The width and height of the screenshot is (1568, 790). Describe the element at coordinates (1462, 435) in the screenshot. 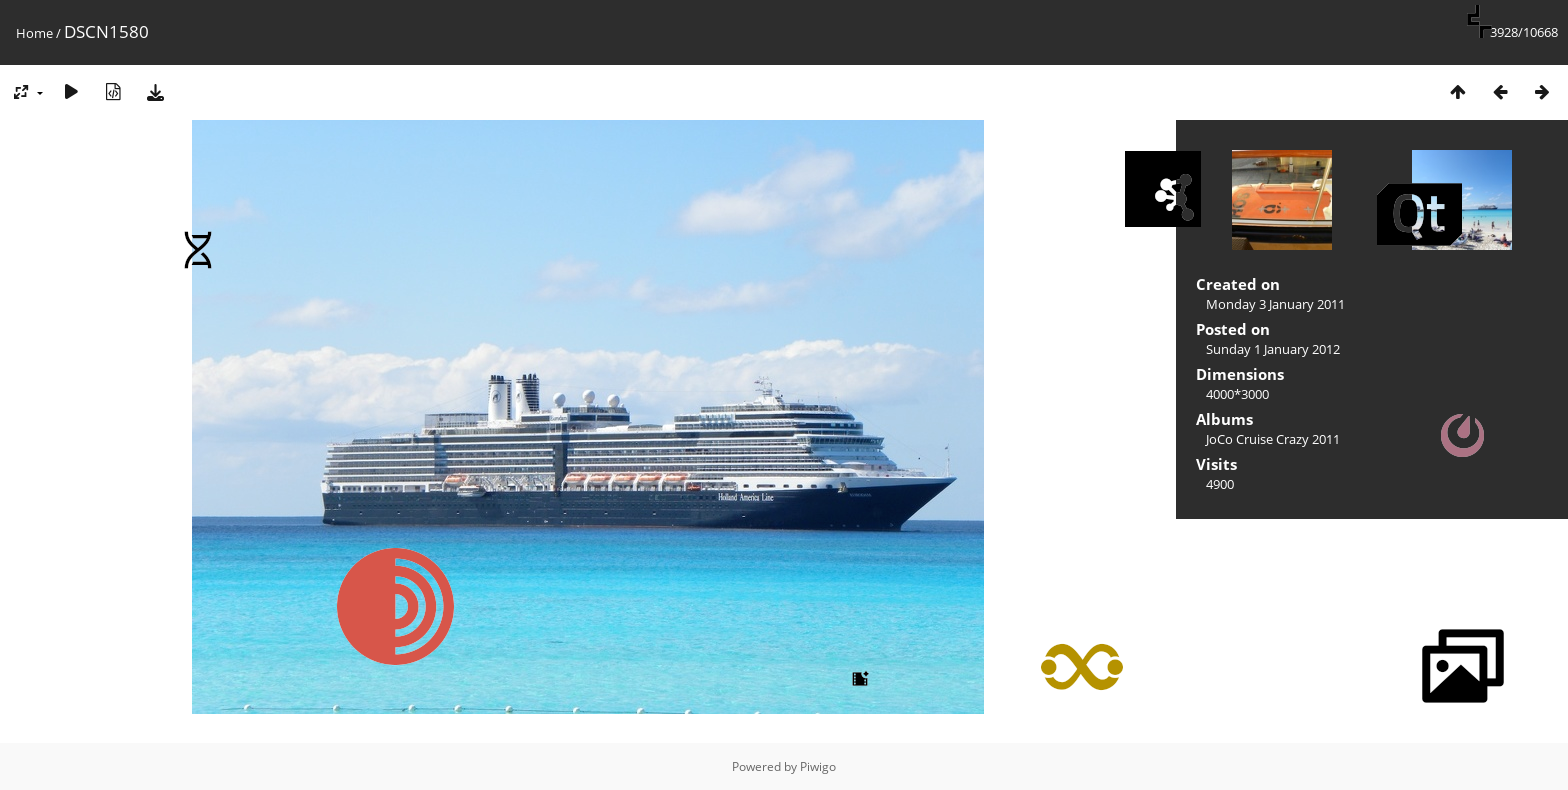

I see `open Mattermost messaging app` at that location.